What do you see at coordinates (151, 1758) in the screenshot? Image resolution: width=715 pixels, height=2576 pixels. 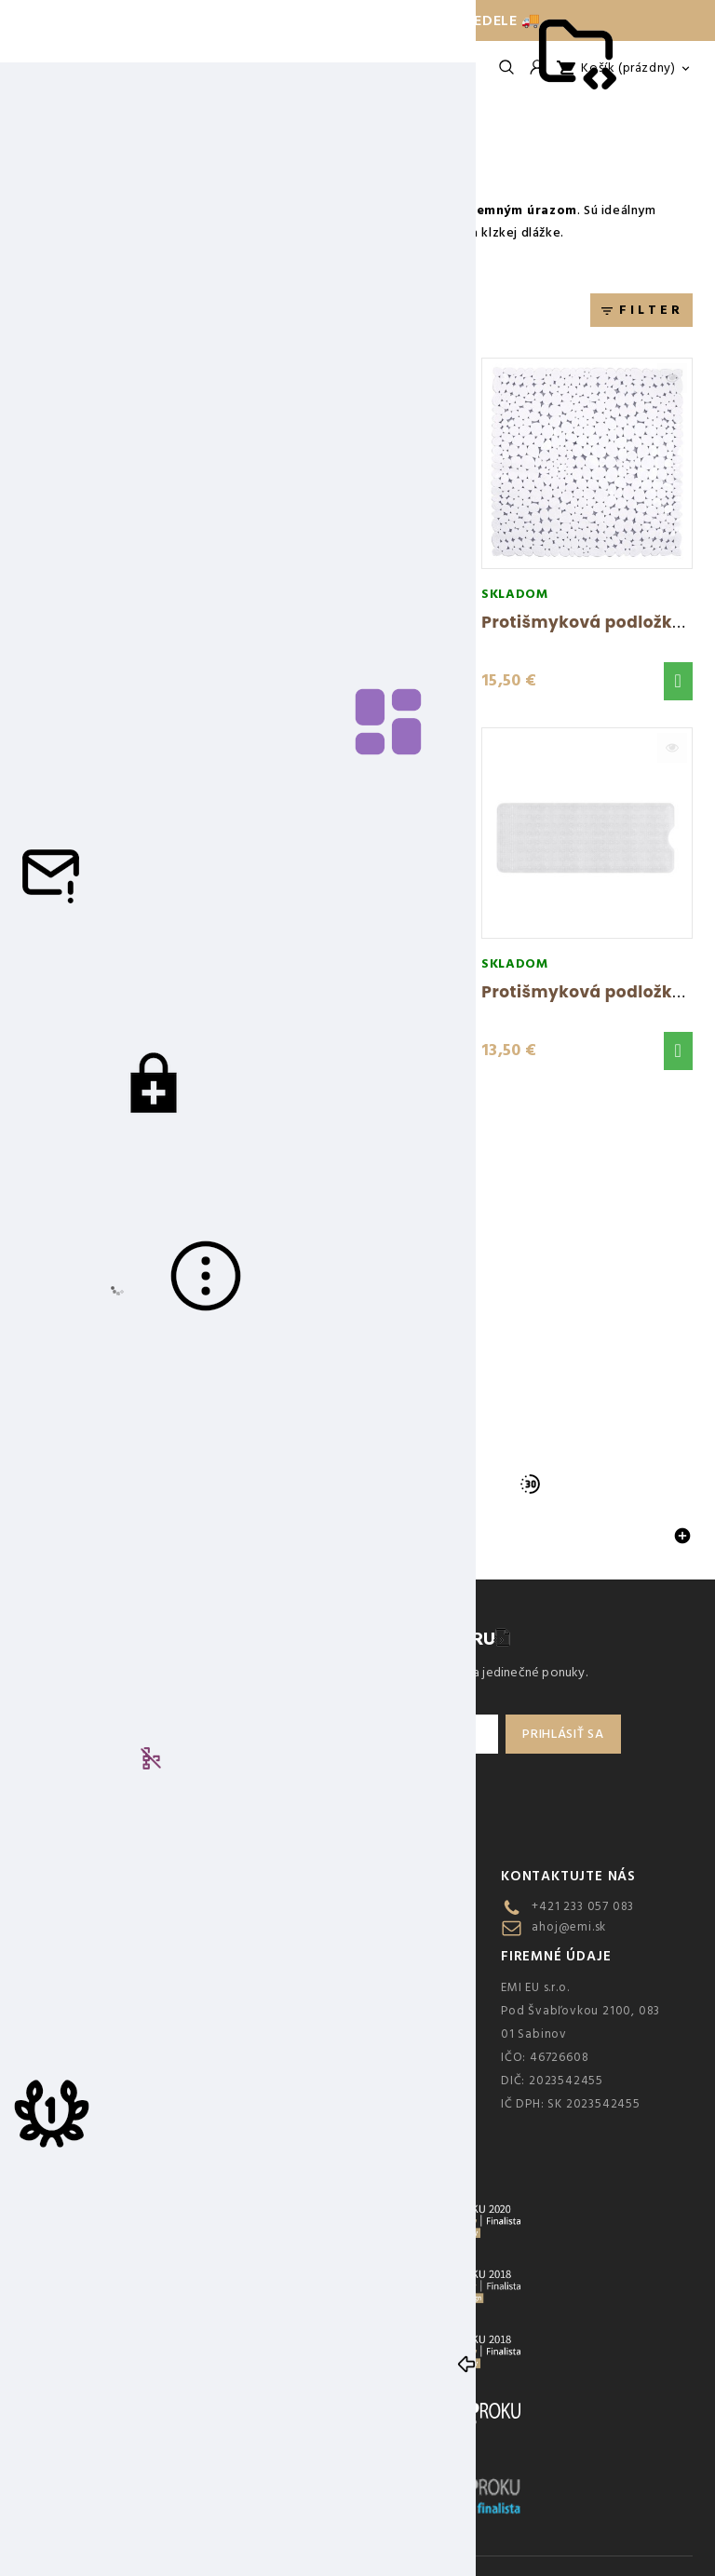 I see `disable schema or data structure view` at bounding box center [151, 1758].